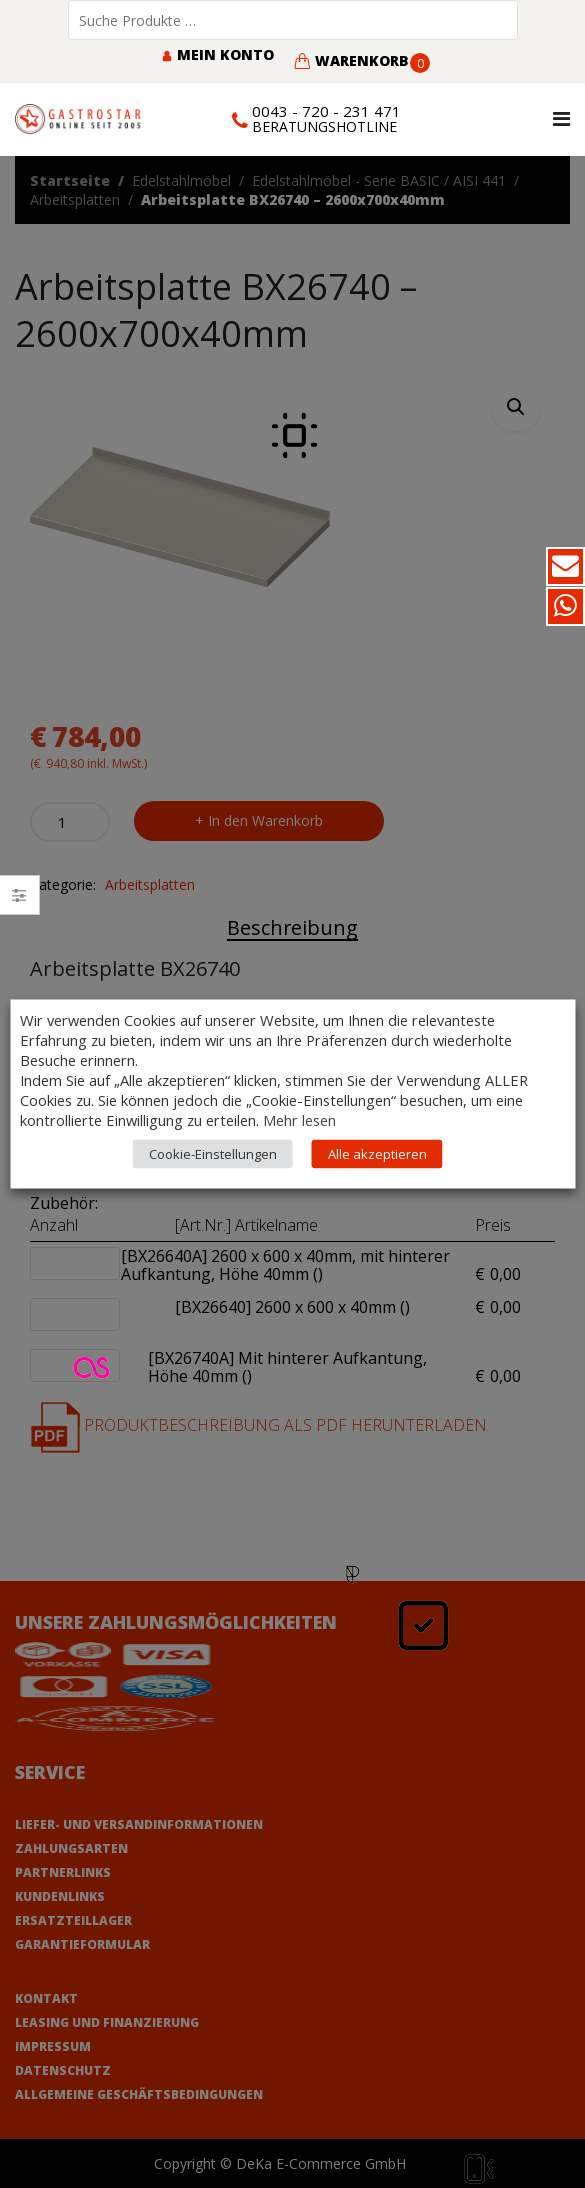  What do you see at coordinates (351, 1573) in the screenshot?
I see `phosphor icons logo` at bounding box center [351, 1573].